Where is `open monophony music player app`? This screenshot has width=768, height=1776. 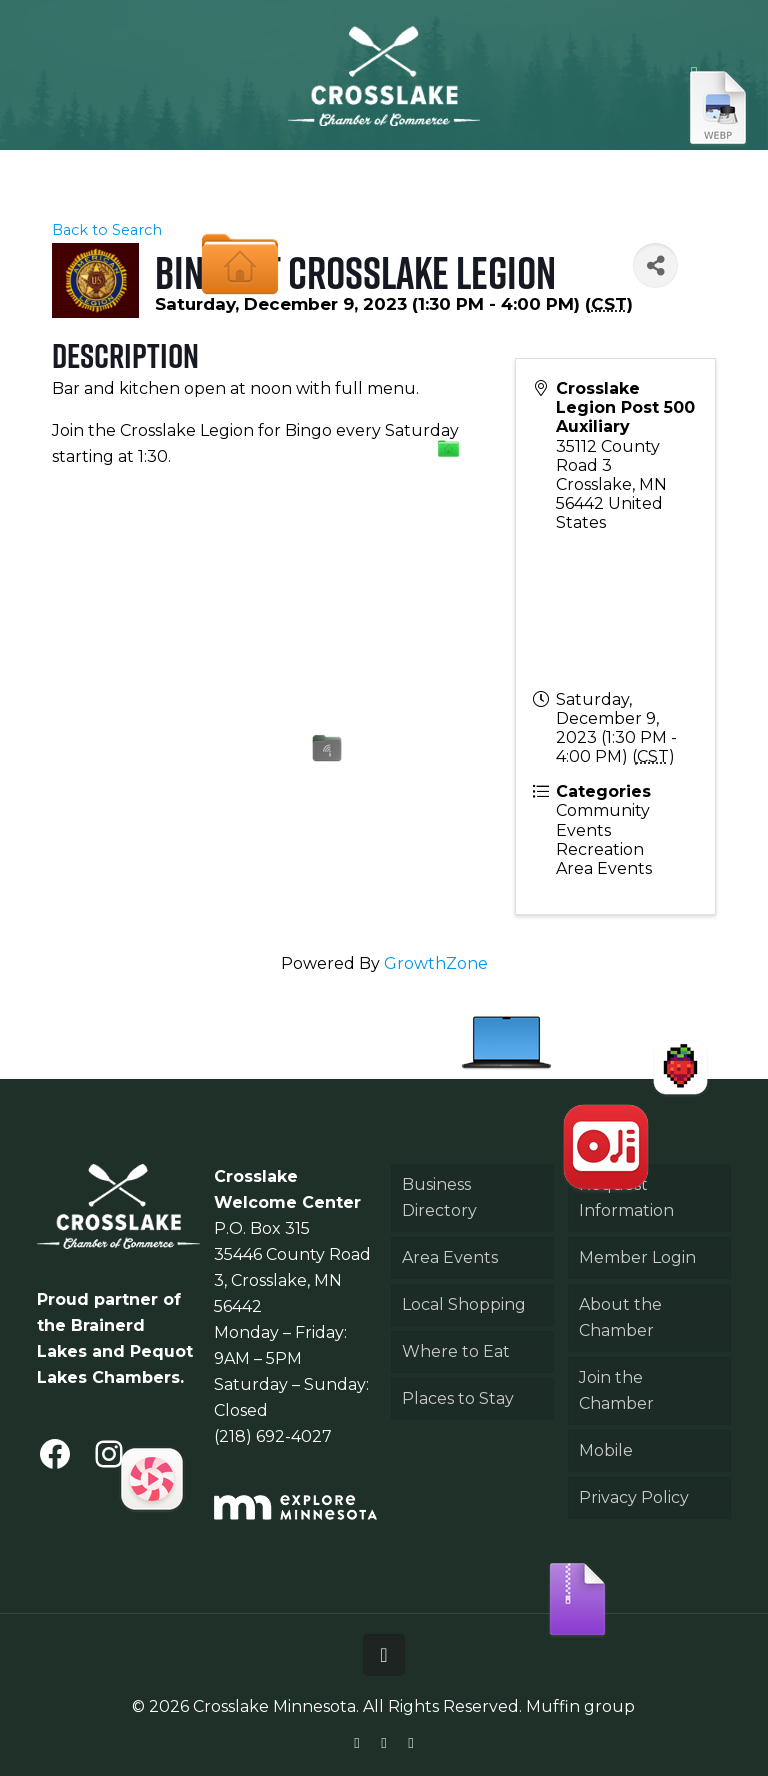 open monophony music player app is located at coordinates (606, 1147).